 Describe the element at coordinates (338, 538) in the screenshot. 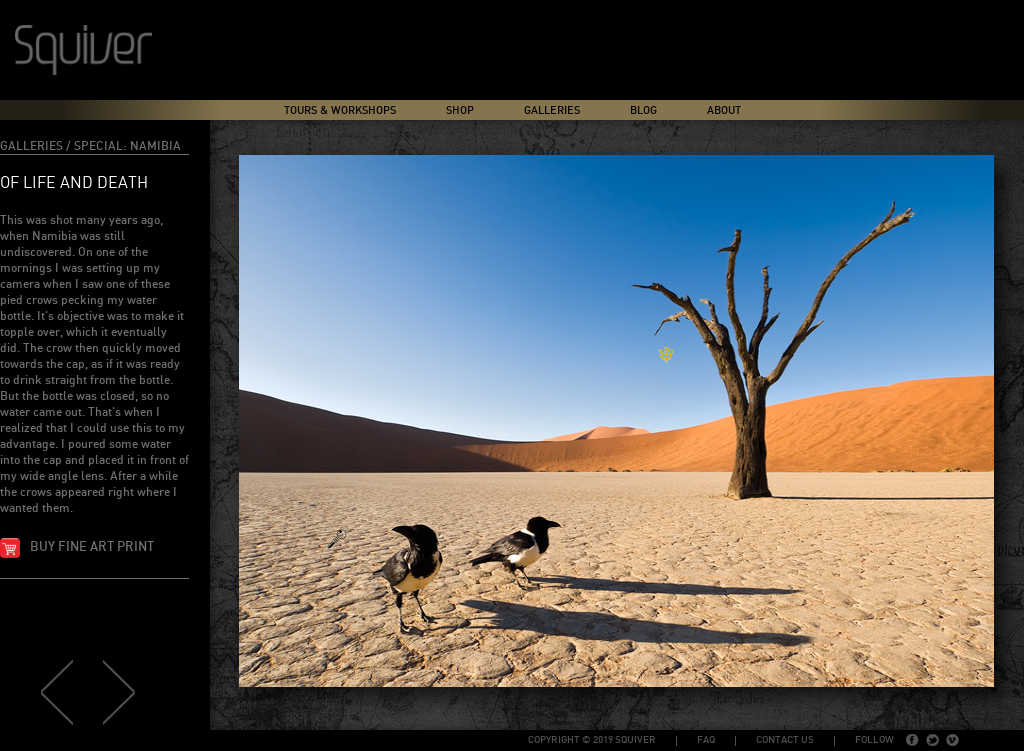

I see `cast a spell or use magic ability` at that location.